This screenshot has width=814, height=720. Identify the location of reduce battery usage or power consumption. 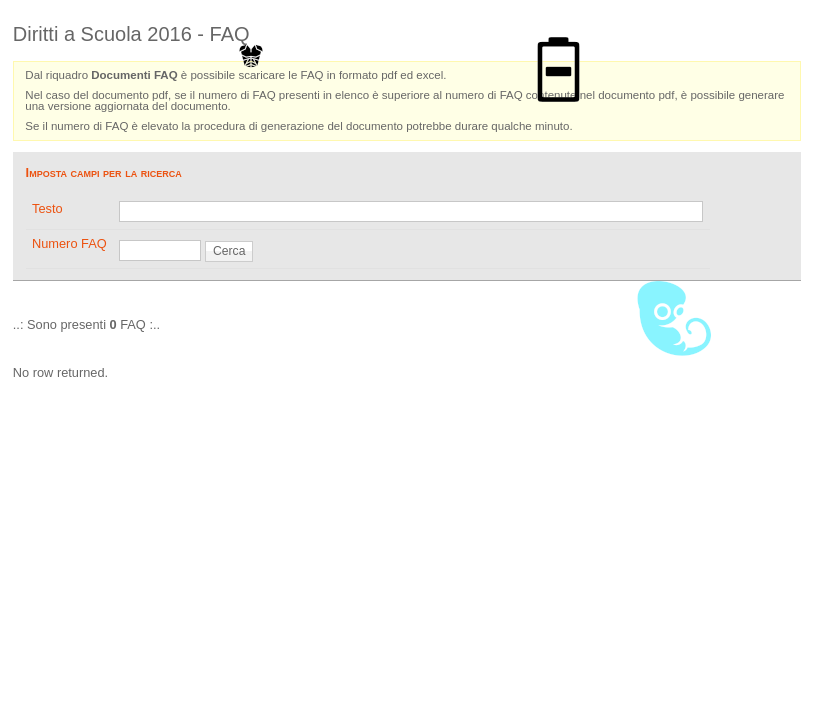
(558, 69).